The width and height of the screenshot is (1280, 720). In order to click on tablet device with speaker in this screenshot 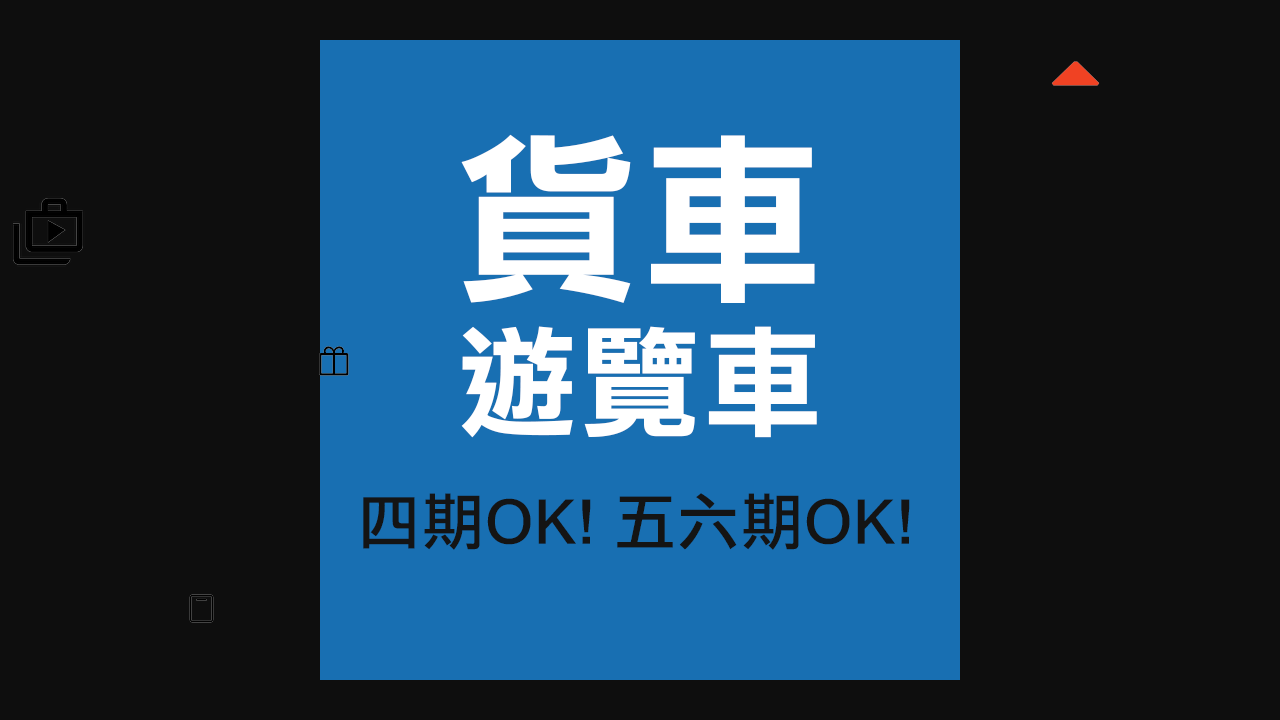, I will do `click(201, 608)`.